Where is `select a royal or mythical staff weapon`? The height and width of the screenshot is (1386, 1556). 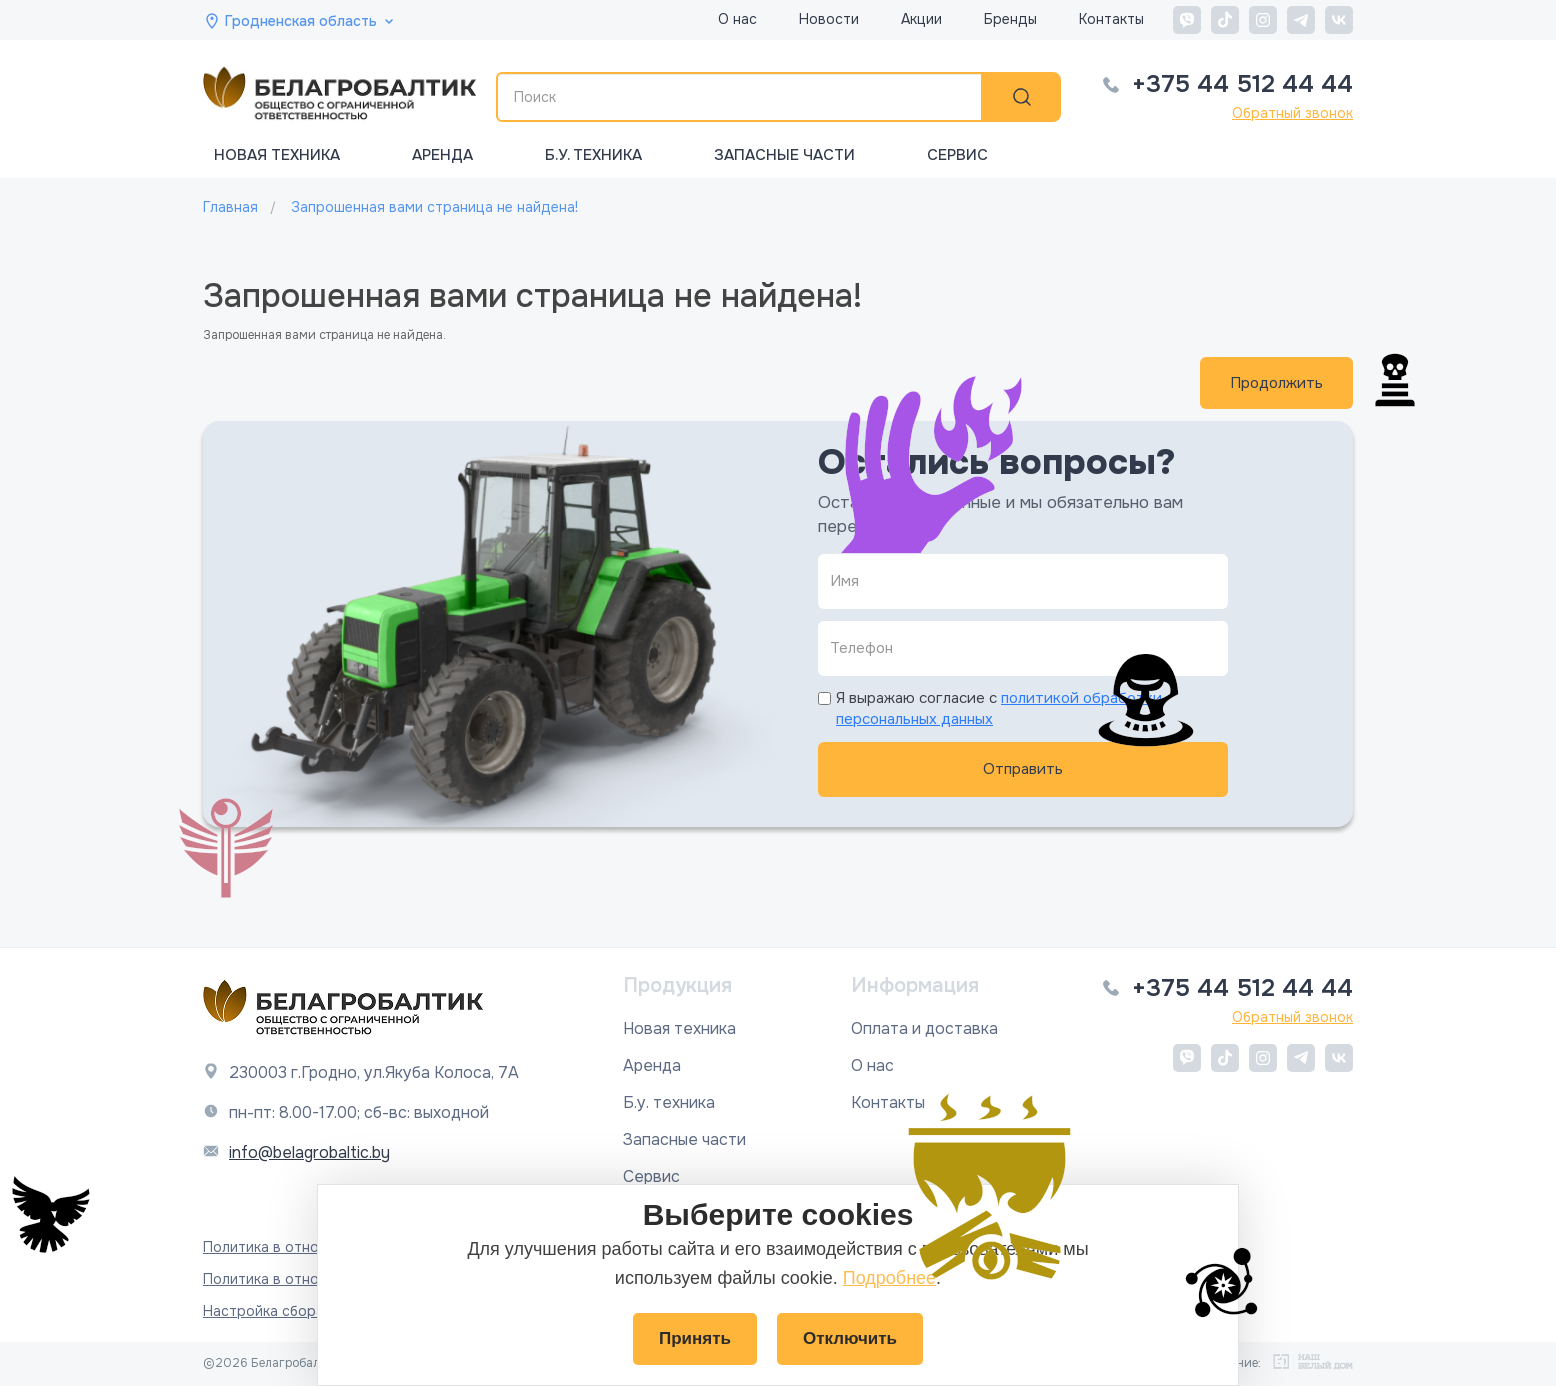
select a royal or mythical staff weapon is located at coordinates (226, 848).